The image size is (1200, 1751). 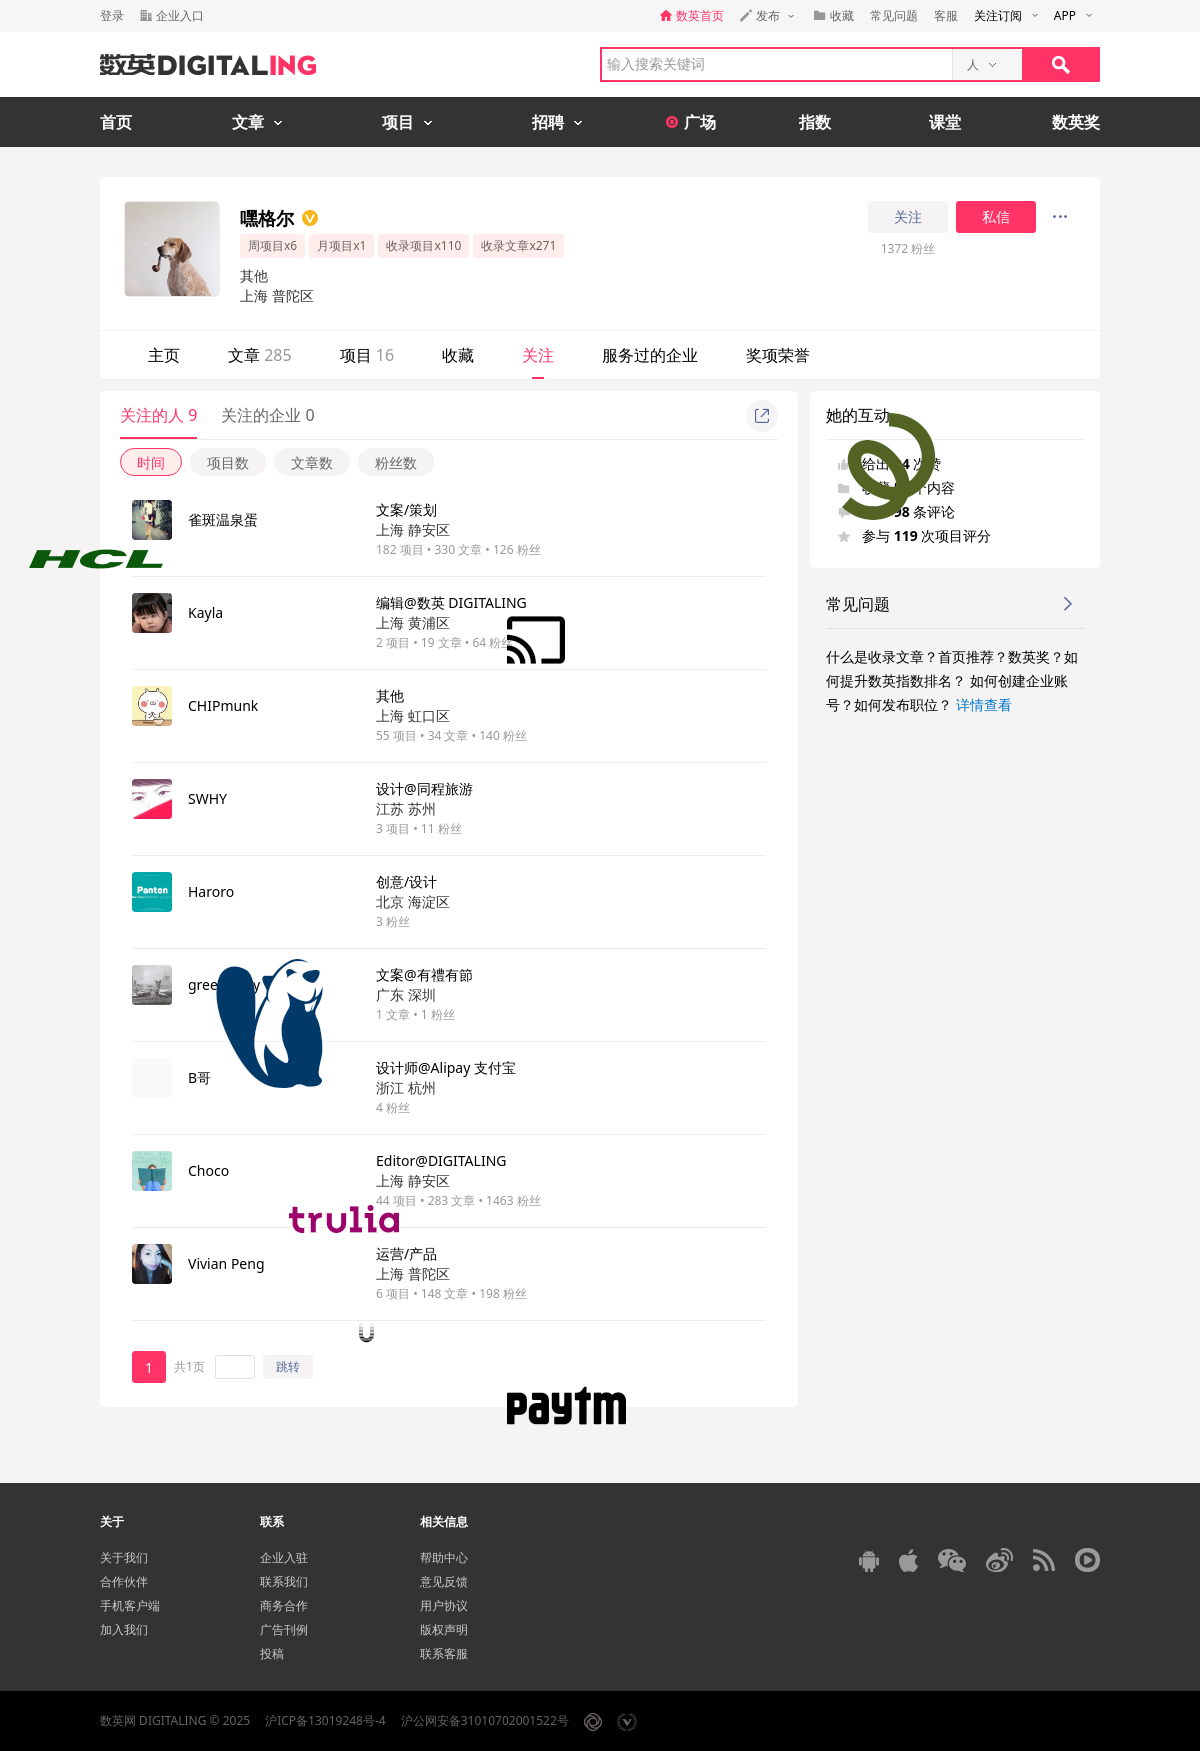 I want to click on open the Trulia real estate app, so click(x=344, y=1219).